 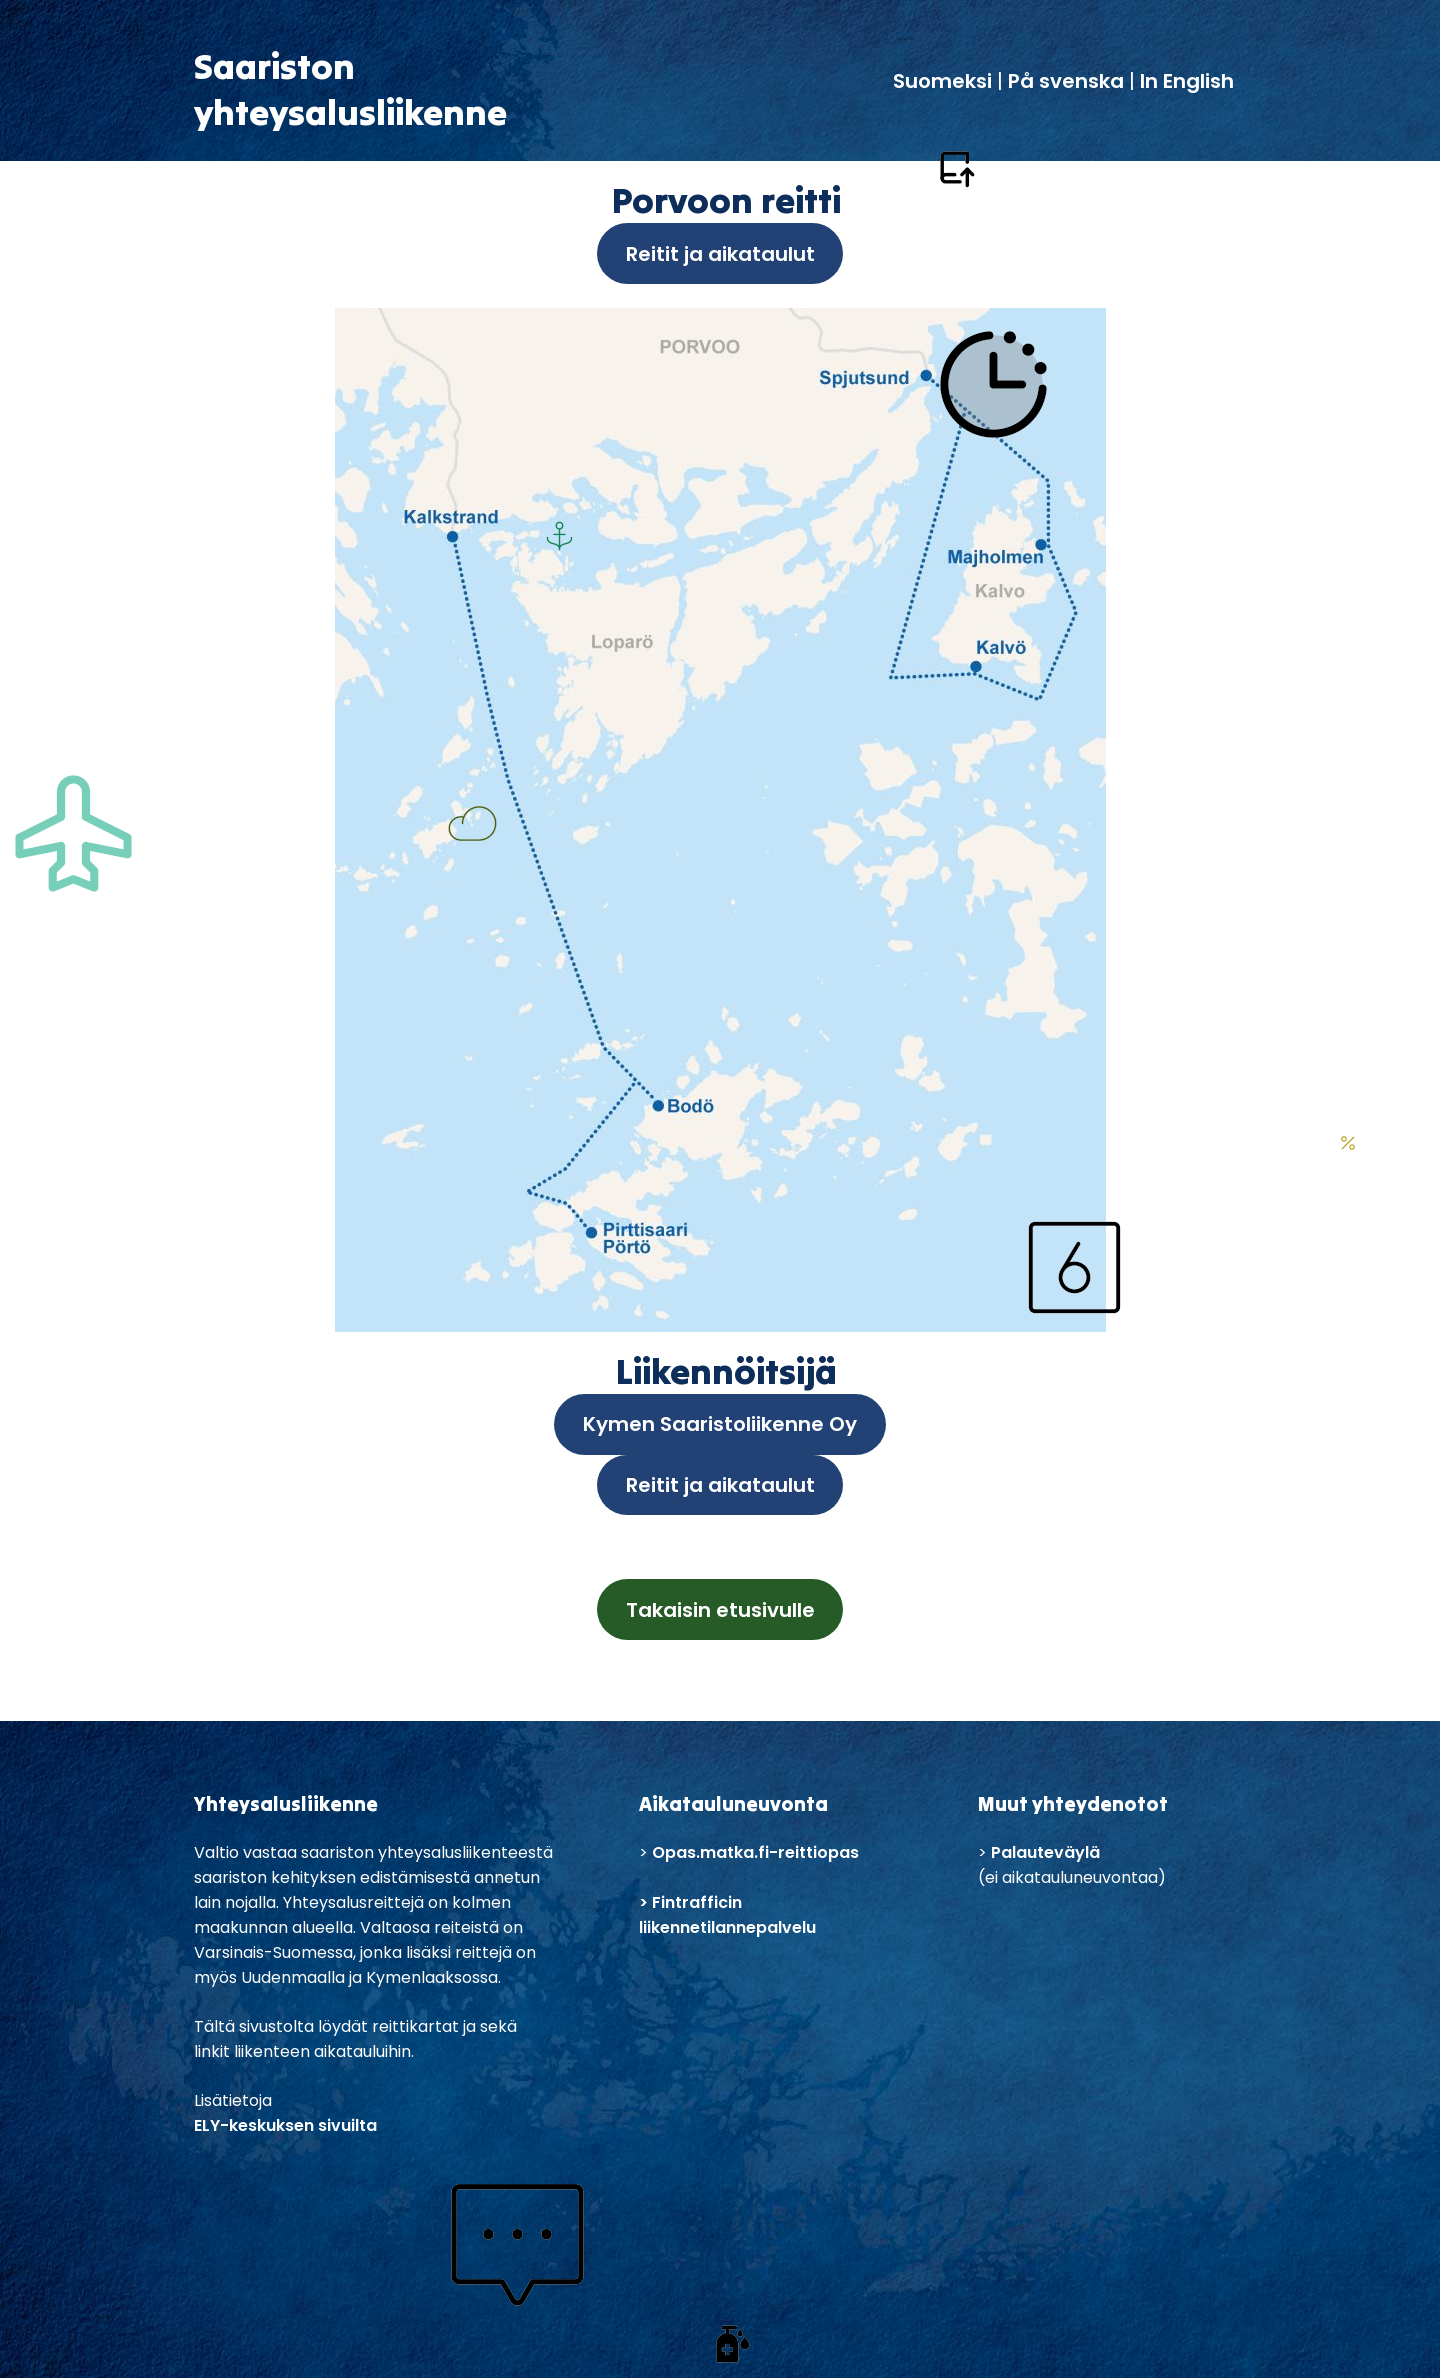 I want to click on apply or view a discount, so click(x=1348, y=1143).